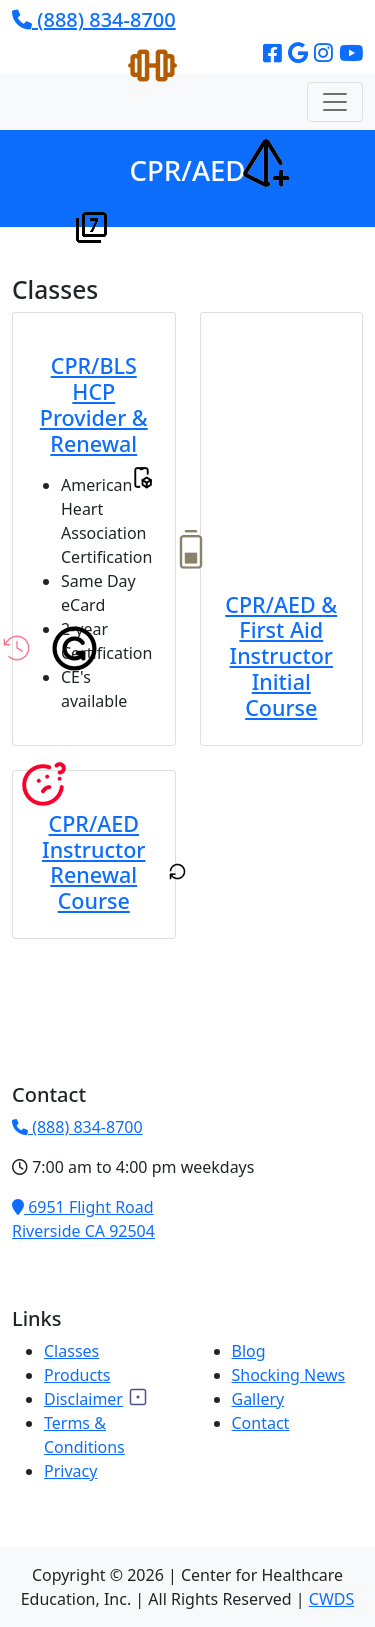  I want to click on open augmented reality mode, so click(141, 477).